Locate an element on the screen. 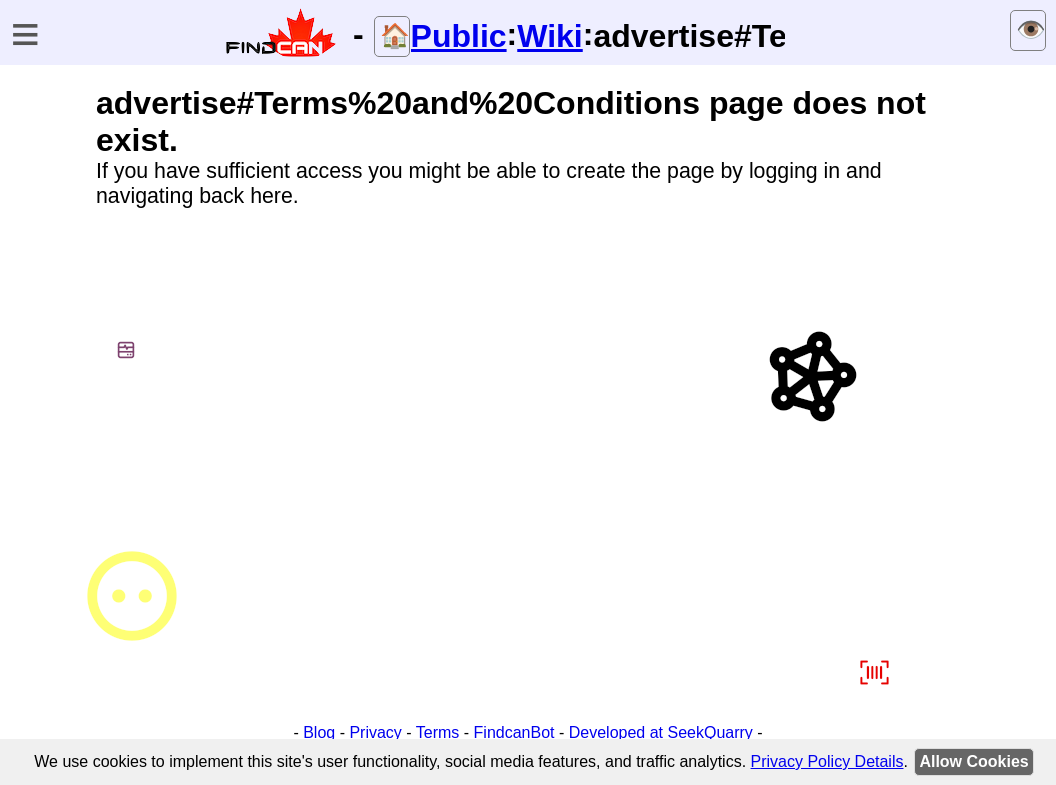  connect to the fediverse network is located at coordinates (811, 376).